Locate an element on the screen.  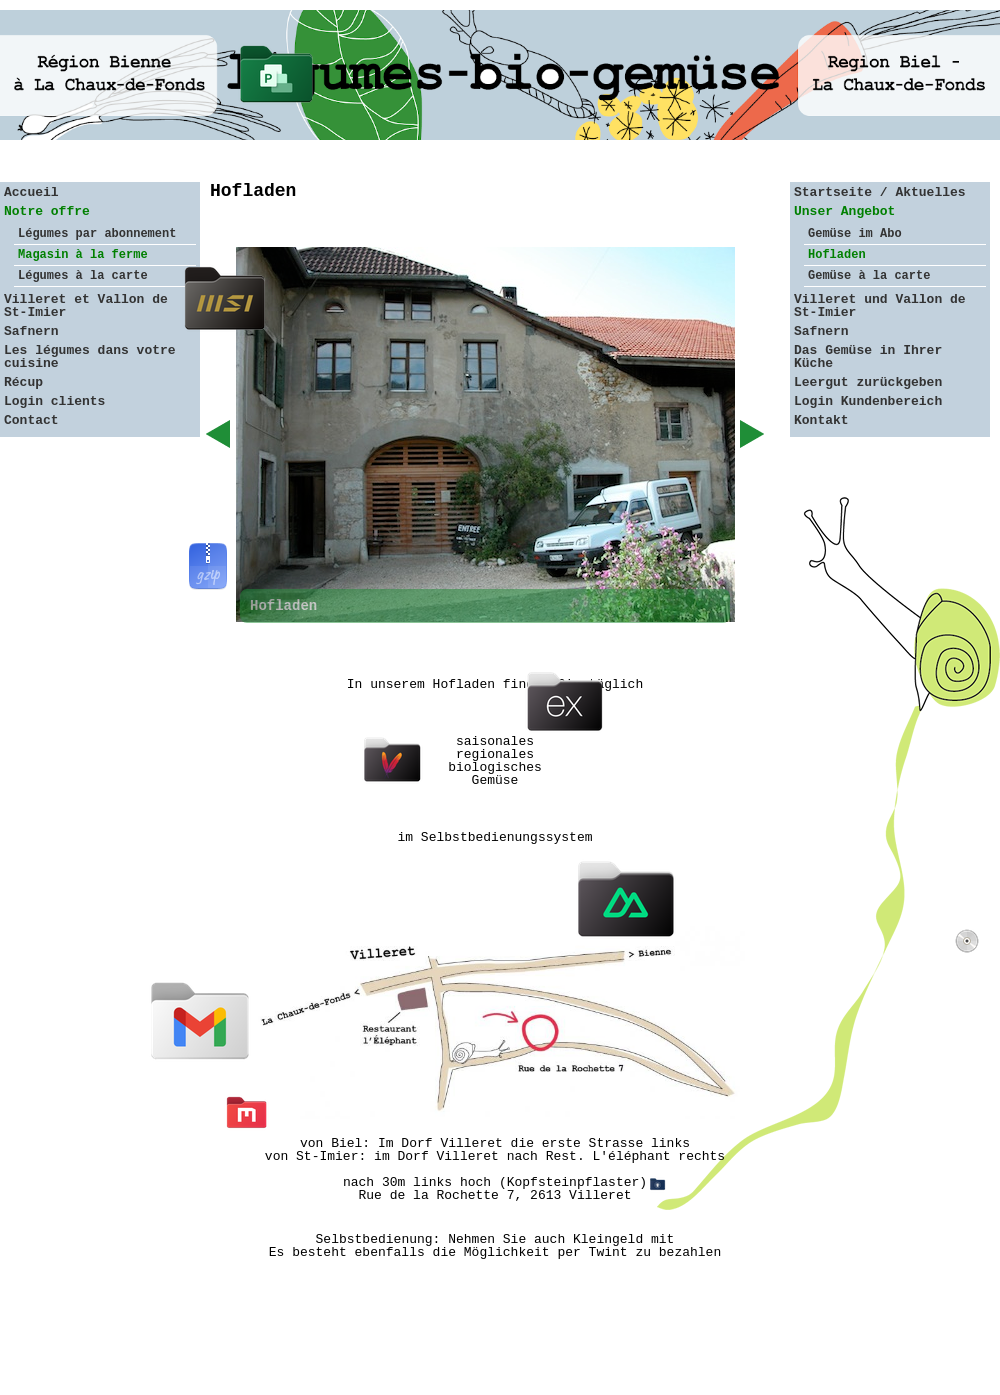
access DVD drive or optical disc is located at coordinates (967, 941).